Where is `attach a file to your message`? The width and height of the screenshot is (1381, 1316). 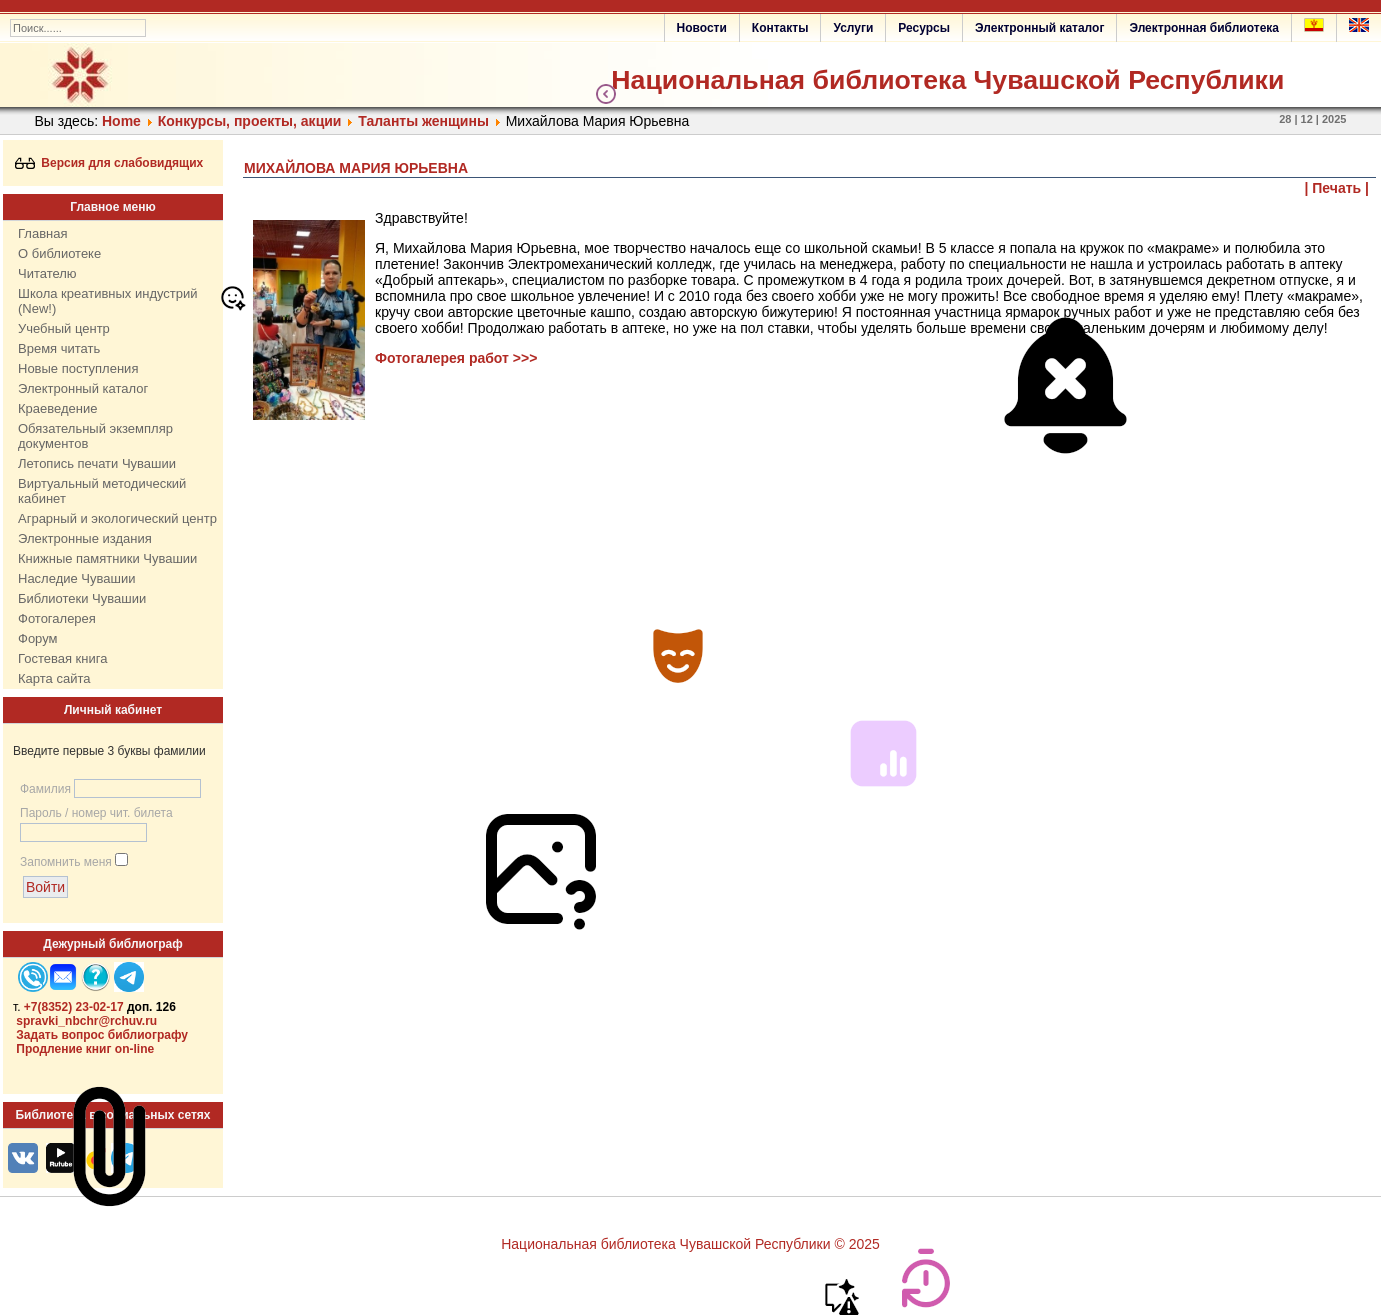 attach a file to your message is located at coordinates (109, 1146).